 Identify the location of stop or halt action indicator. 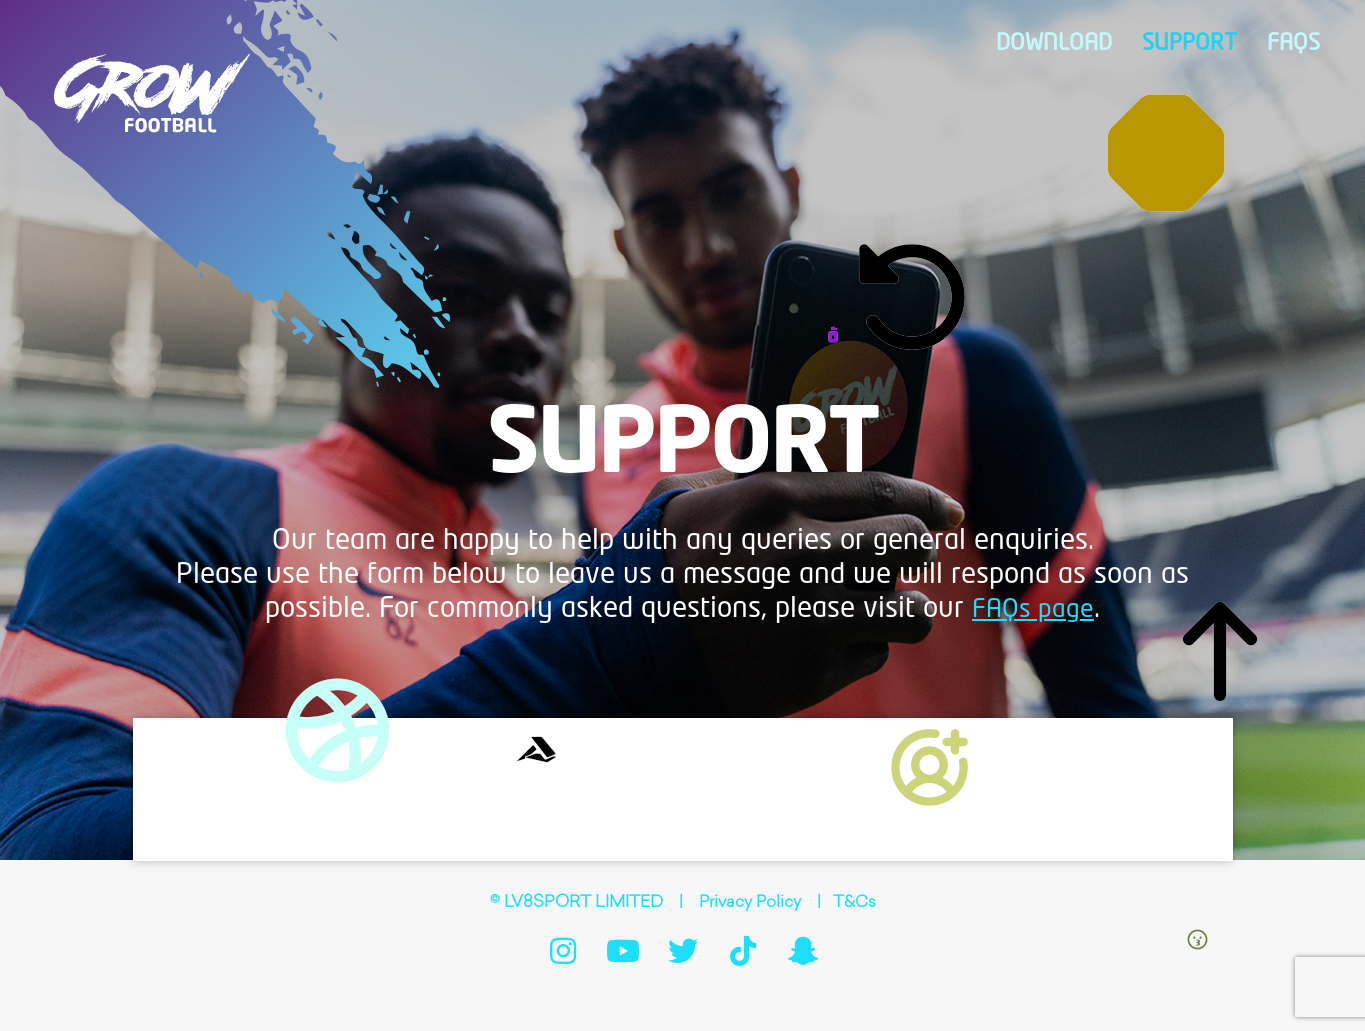
(1166, 153).